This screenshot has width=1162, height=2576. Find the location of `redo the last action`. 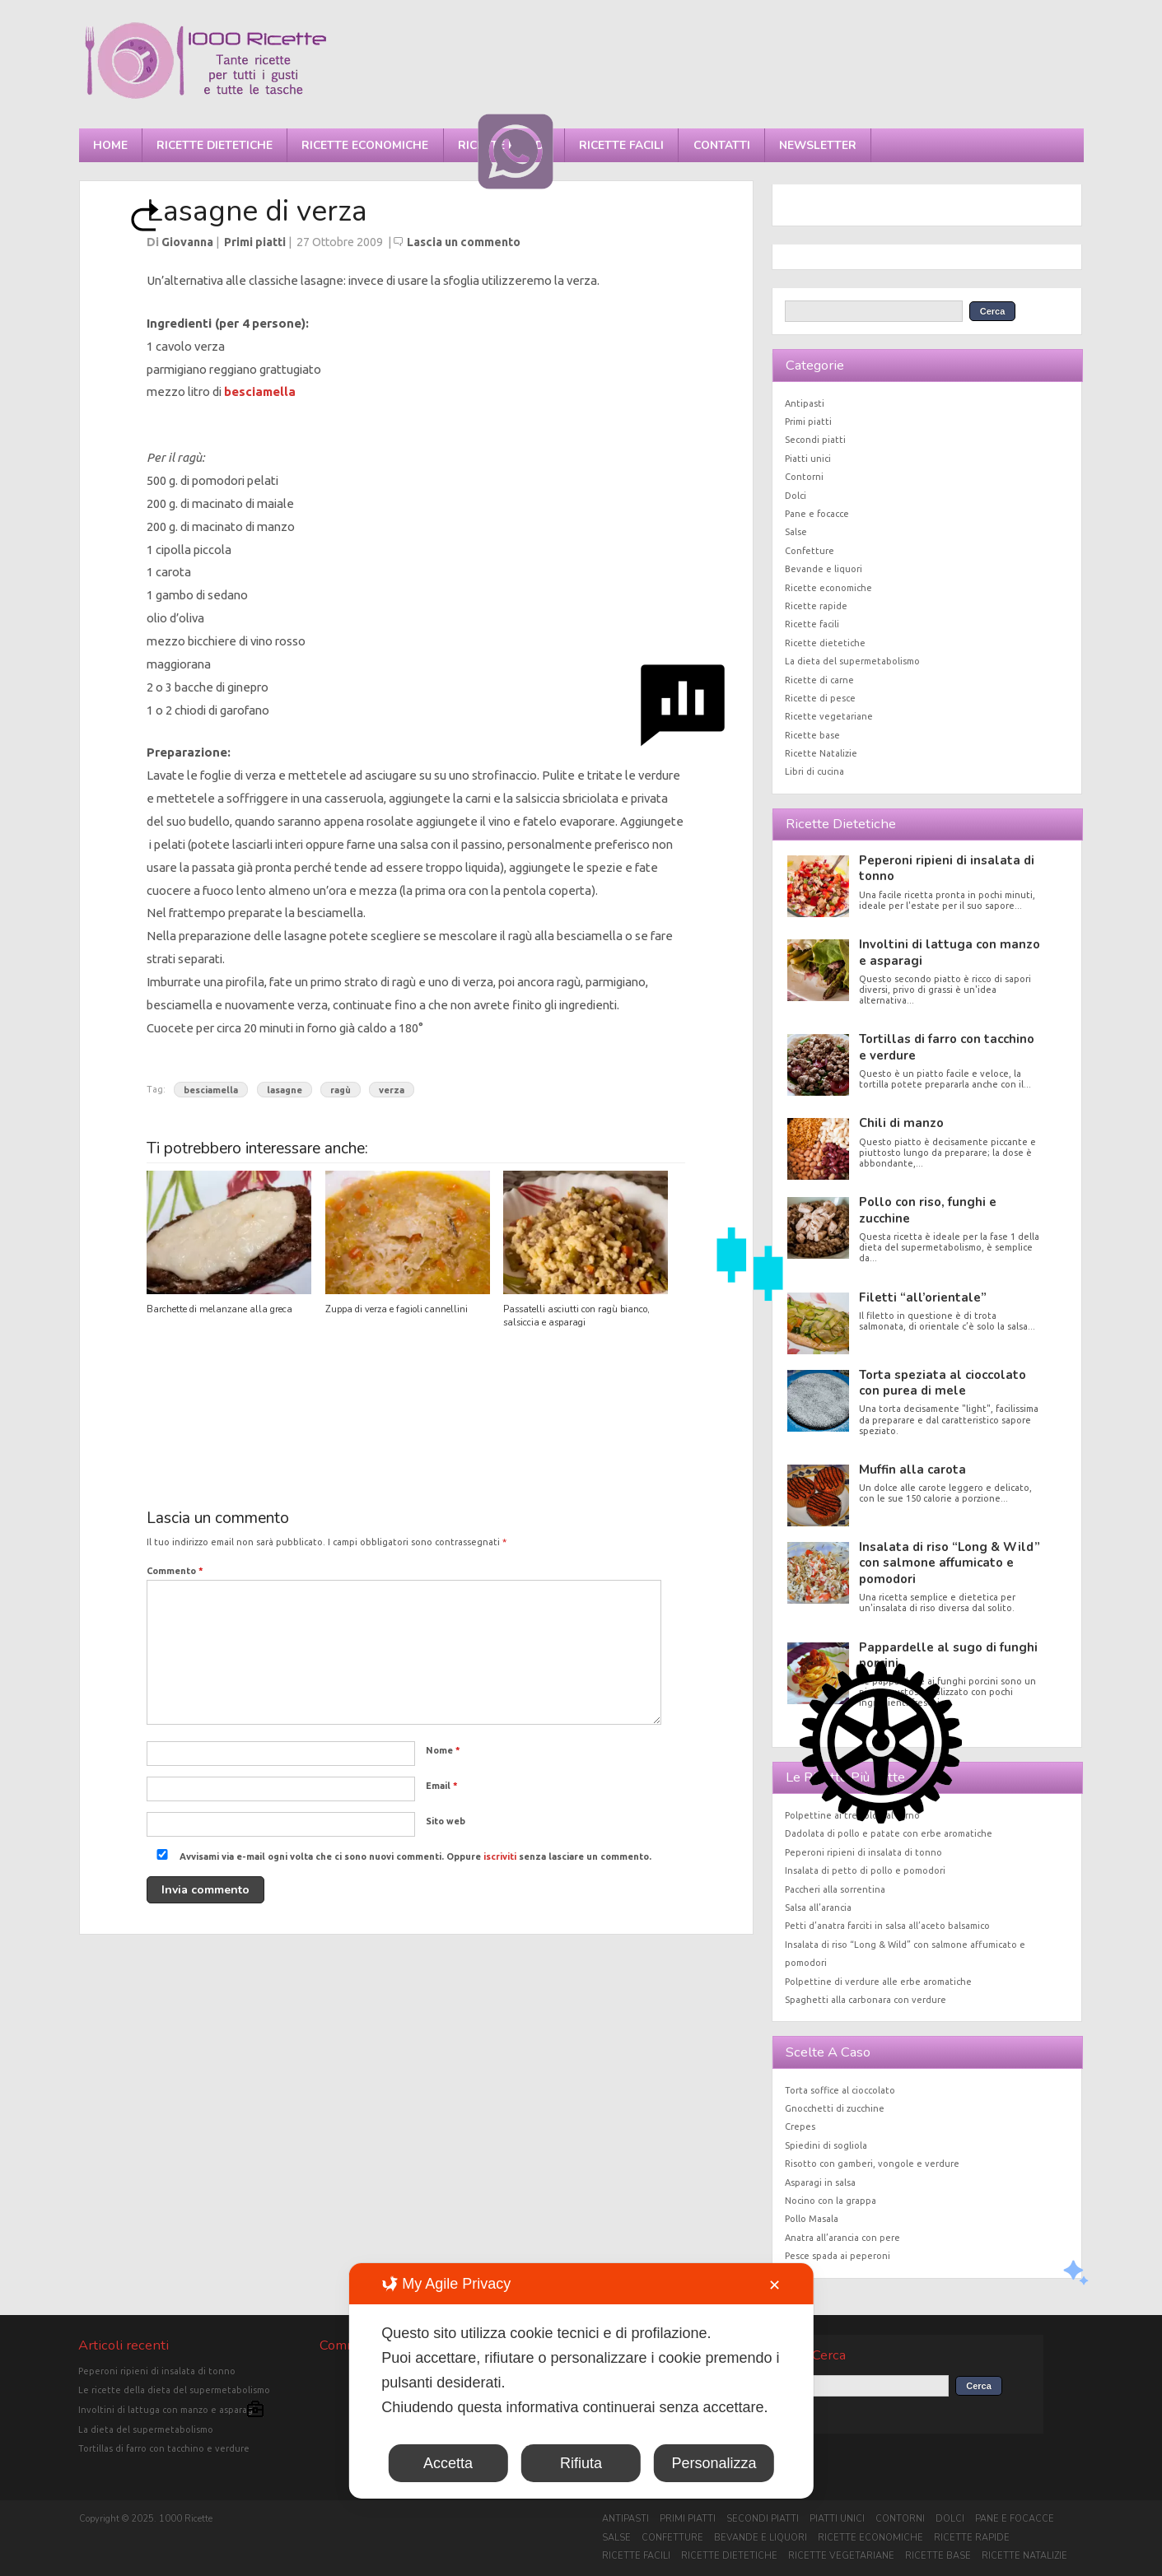

redo the last action is located at coordinates (144, 218).